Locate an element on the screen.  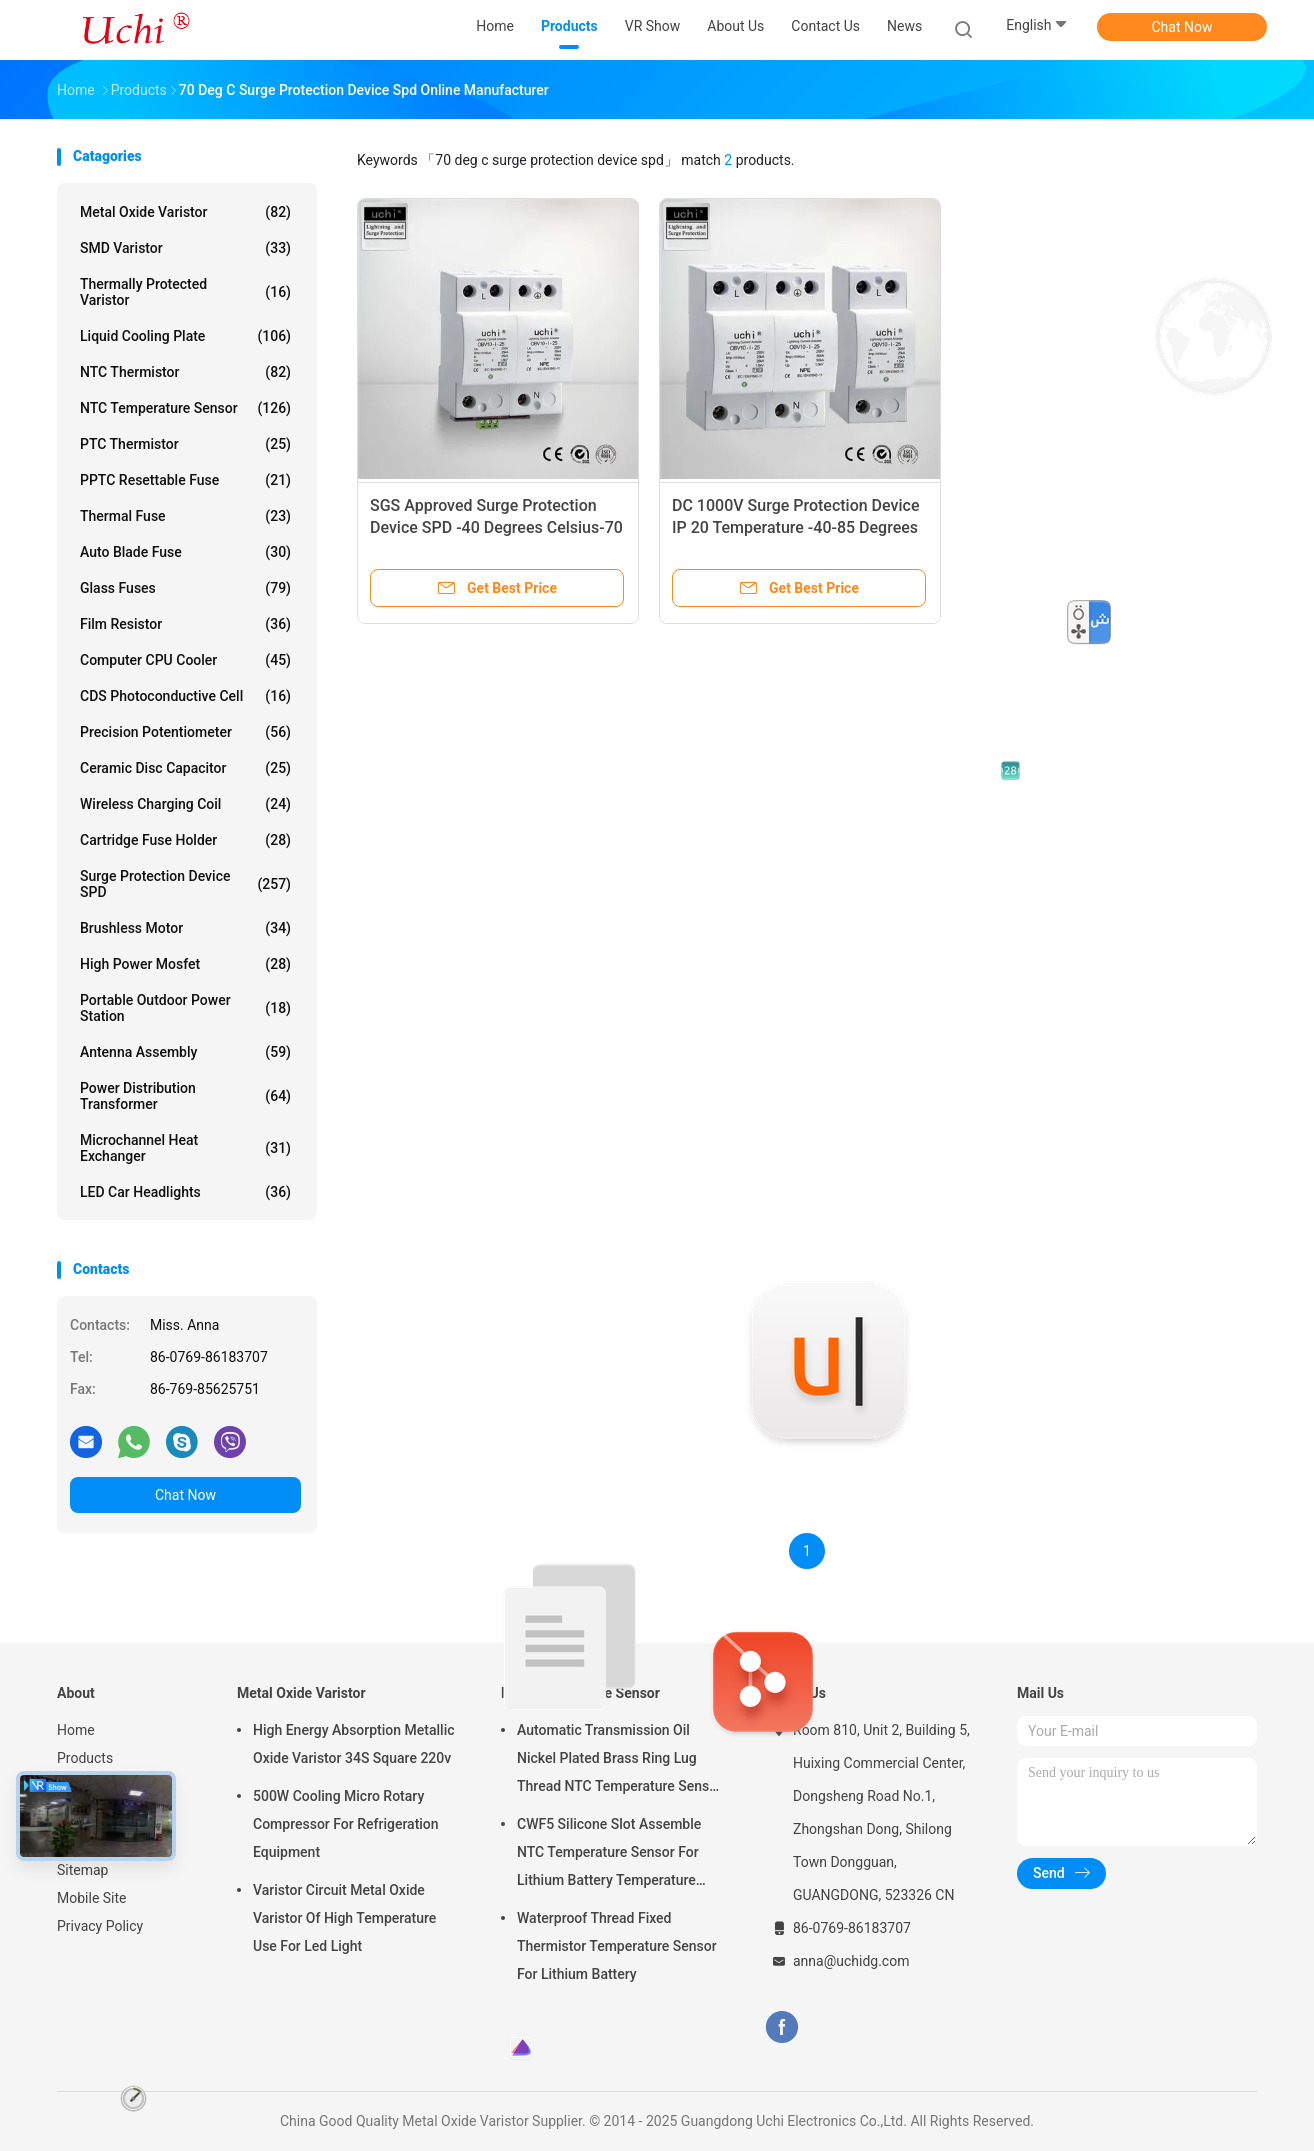
open the calendar app is located at coordinates (1010, 770).